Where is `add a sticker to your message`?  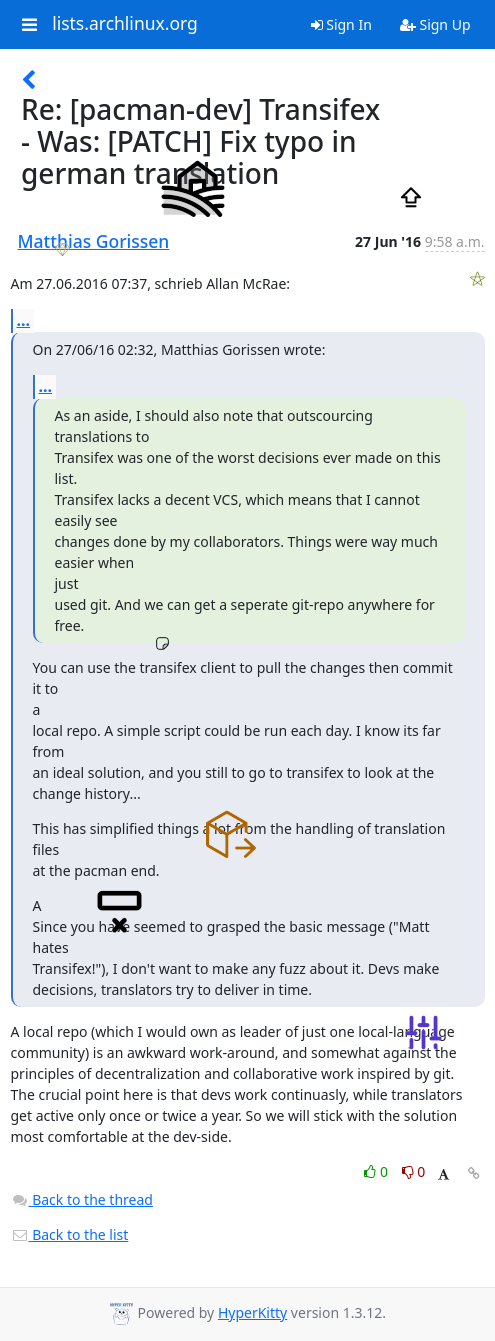 add a sticker to your message is located at coordinates (162, 643).